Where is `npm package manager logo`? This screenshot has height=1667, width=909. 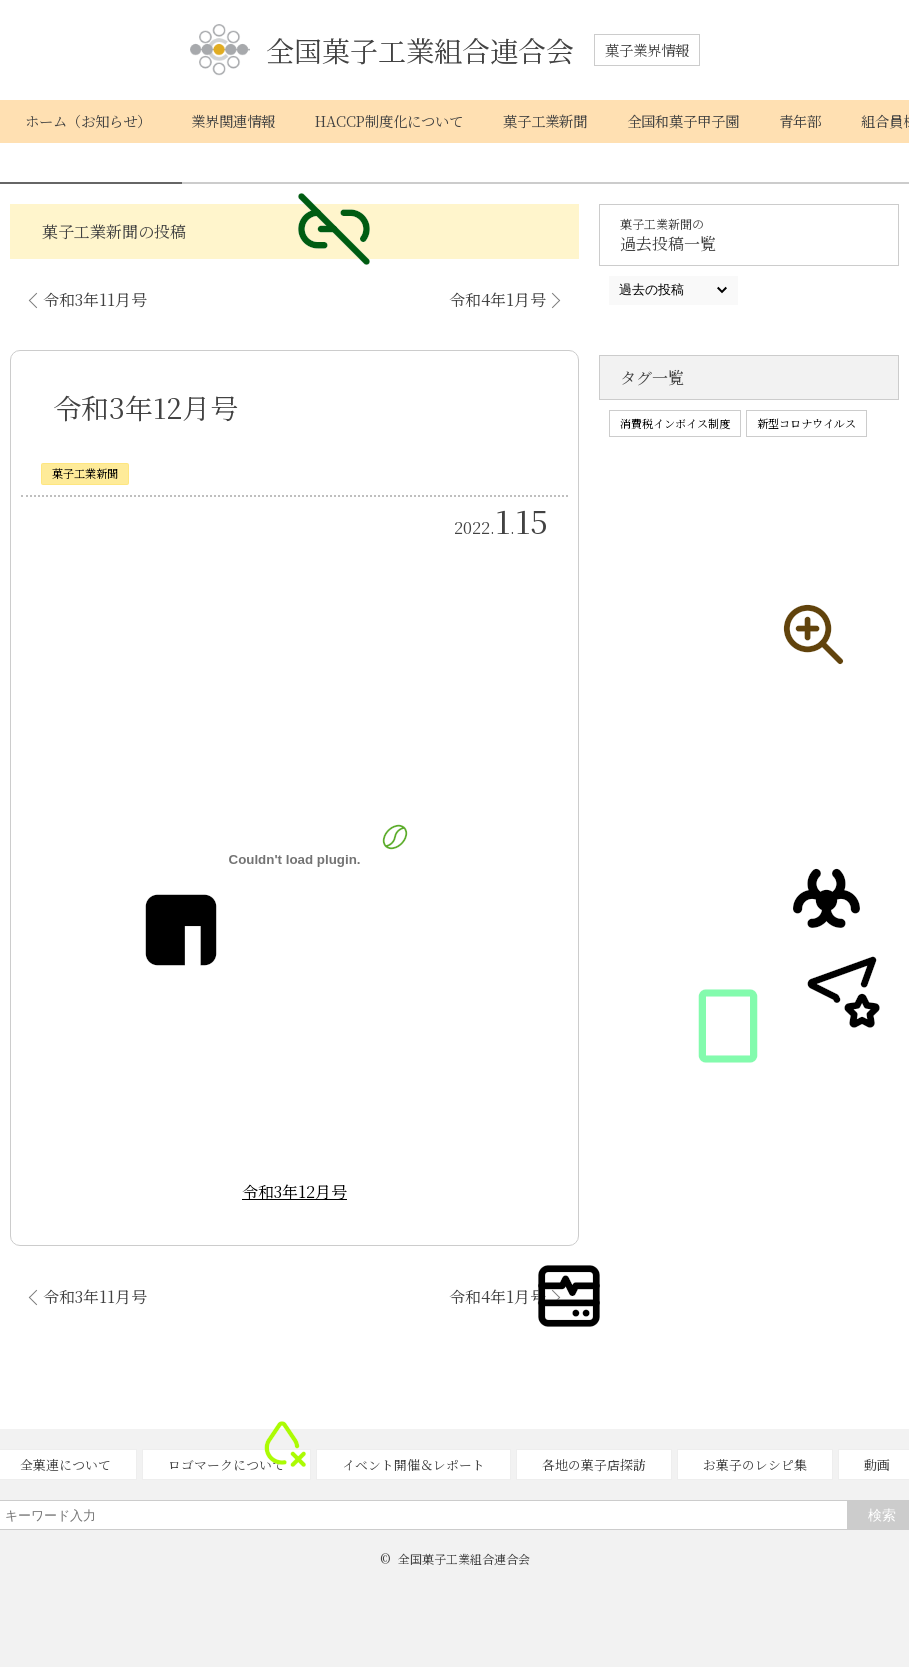 npm package manager logo is located at coordinates (181, 930).